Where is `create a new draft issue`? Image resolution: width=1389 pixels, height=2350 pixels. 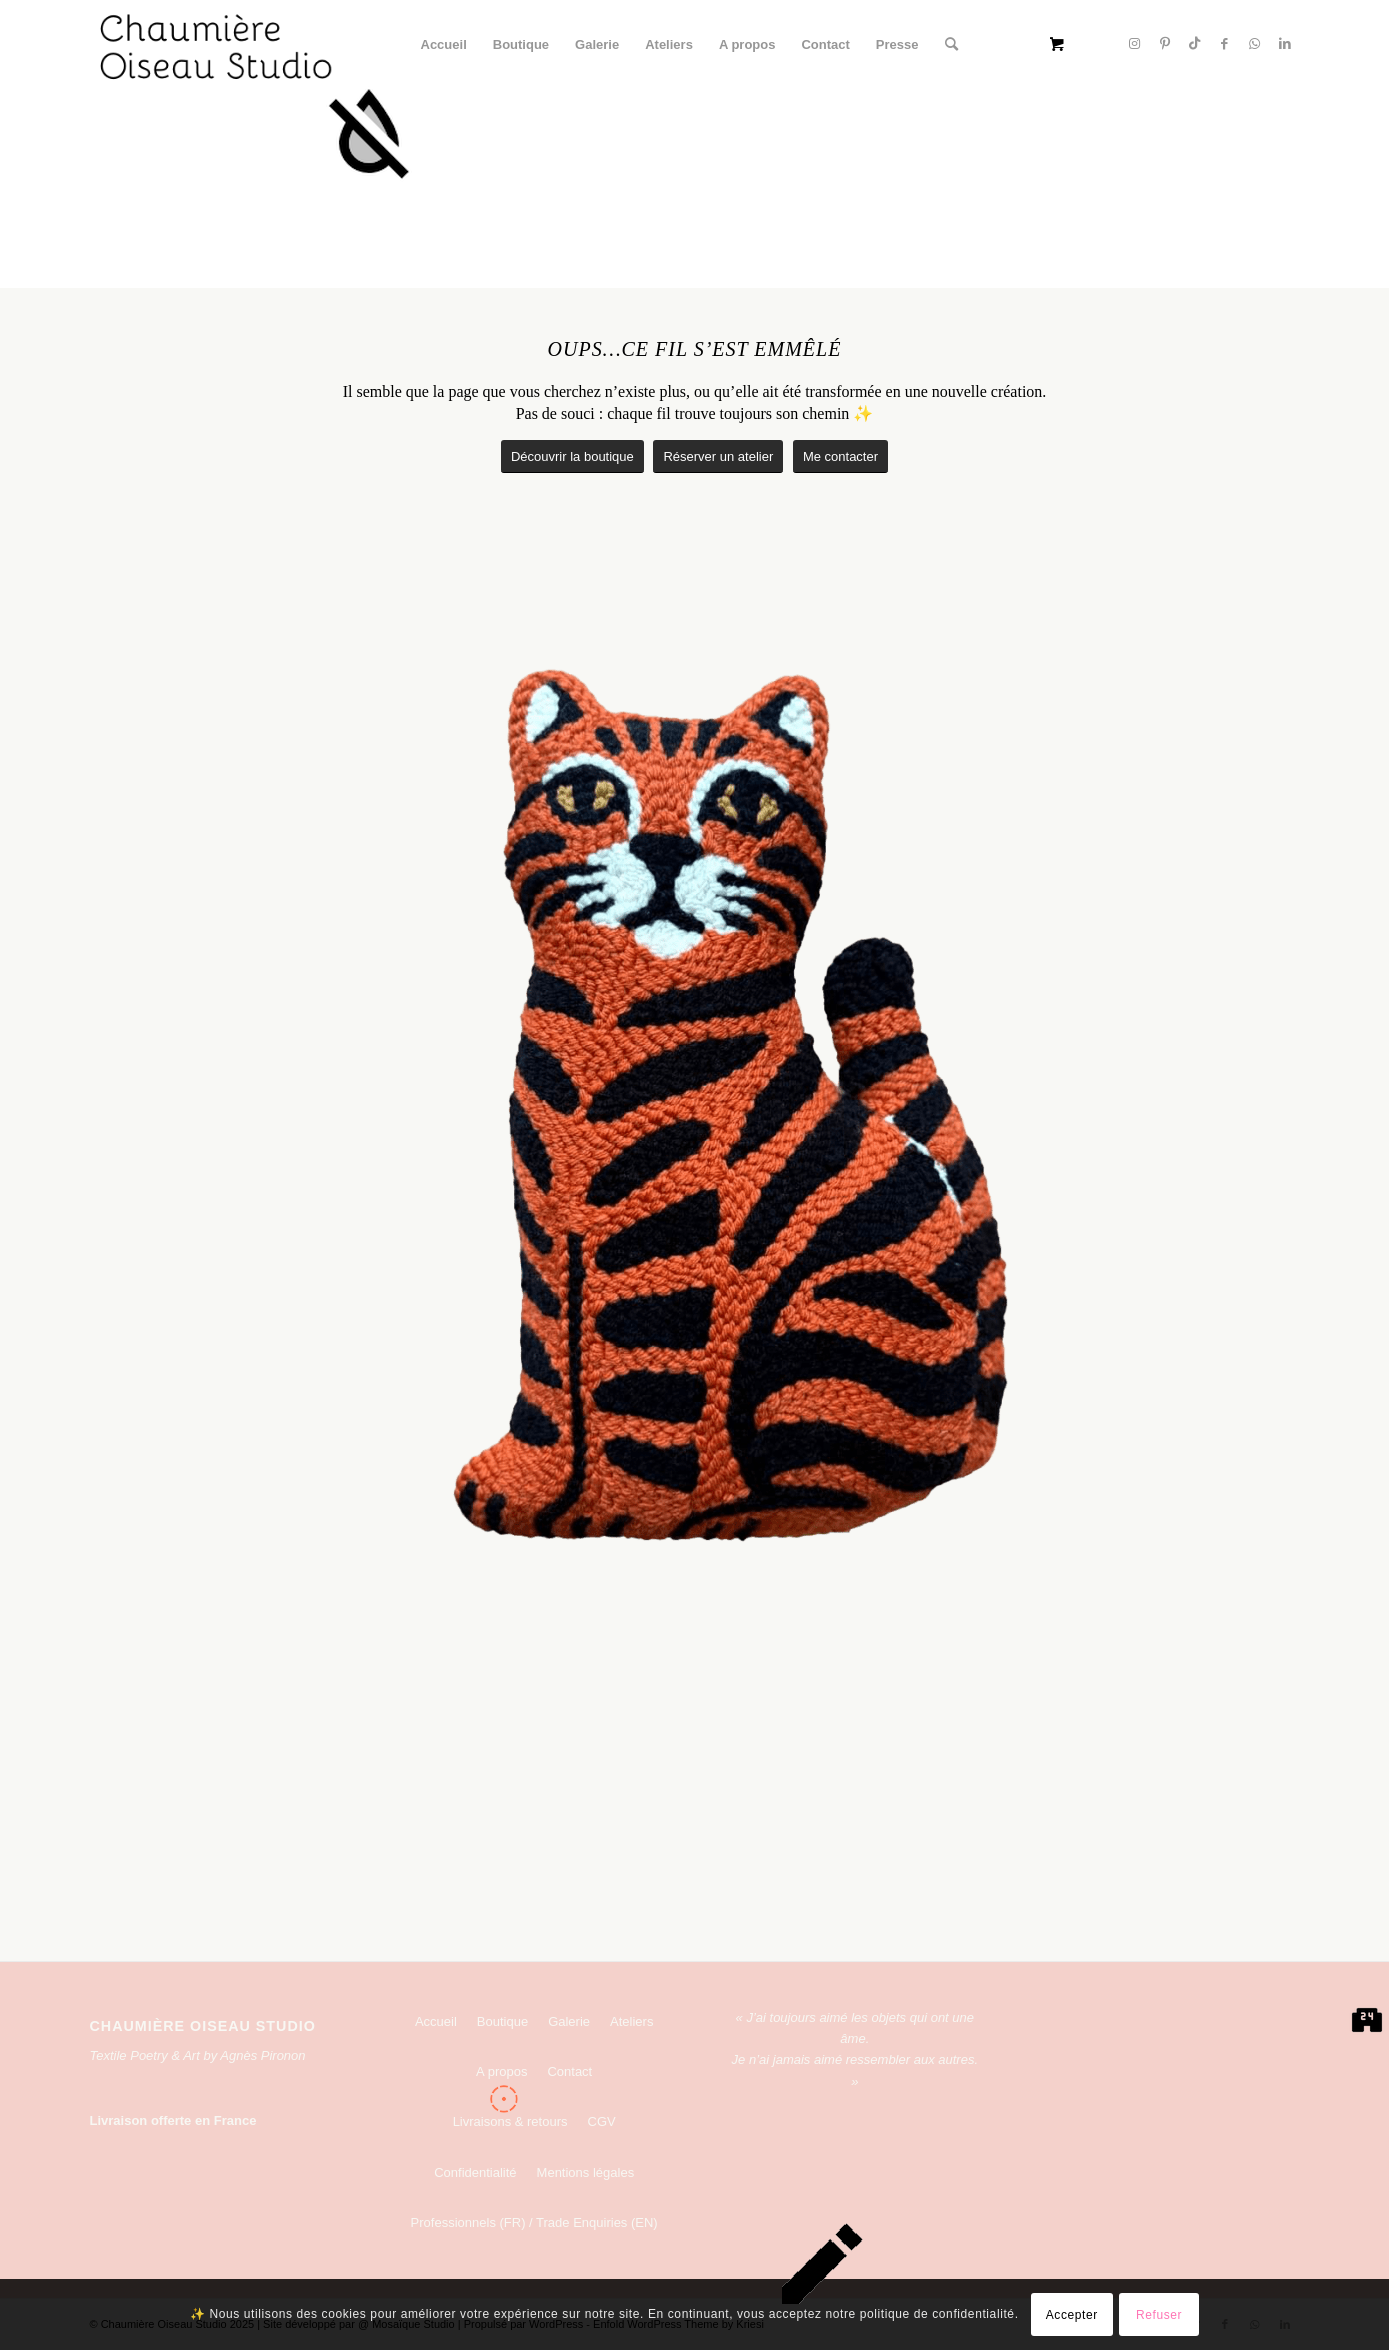
create a new draft issue is located at coordinates (505, 2100).